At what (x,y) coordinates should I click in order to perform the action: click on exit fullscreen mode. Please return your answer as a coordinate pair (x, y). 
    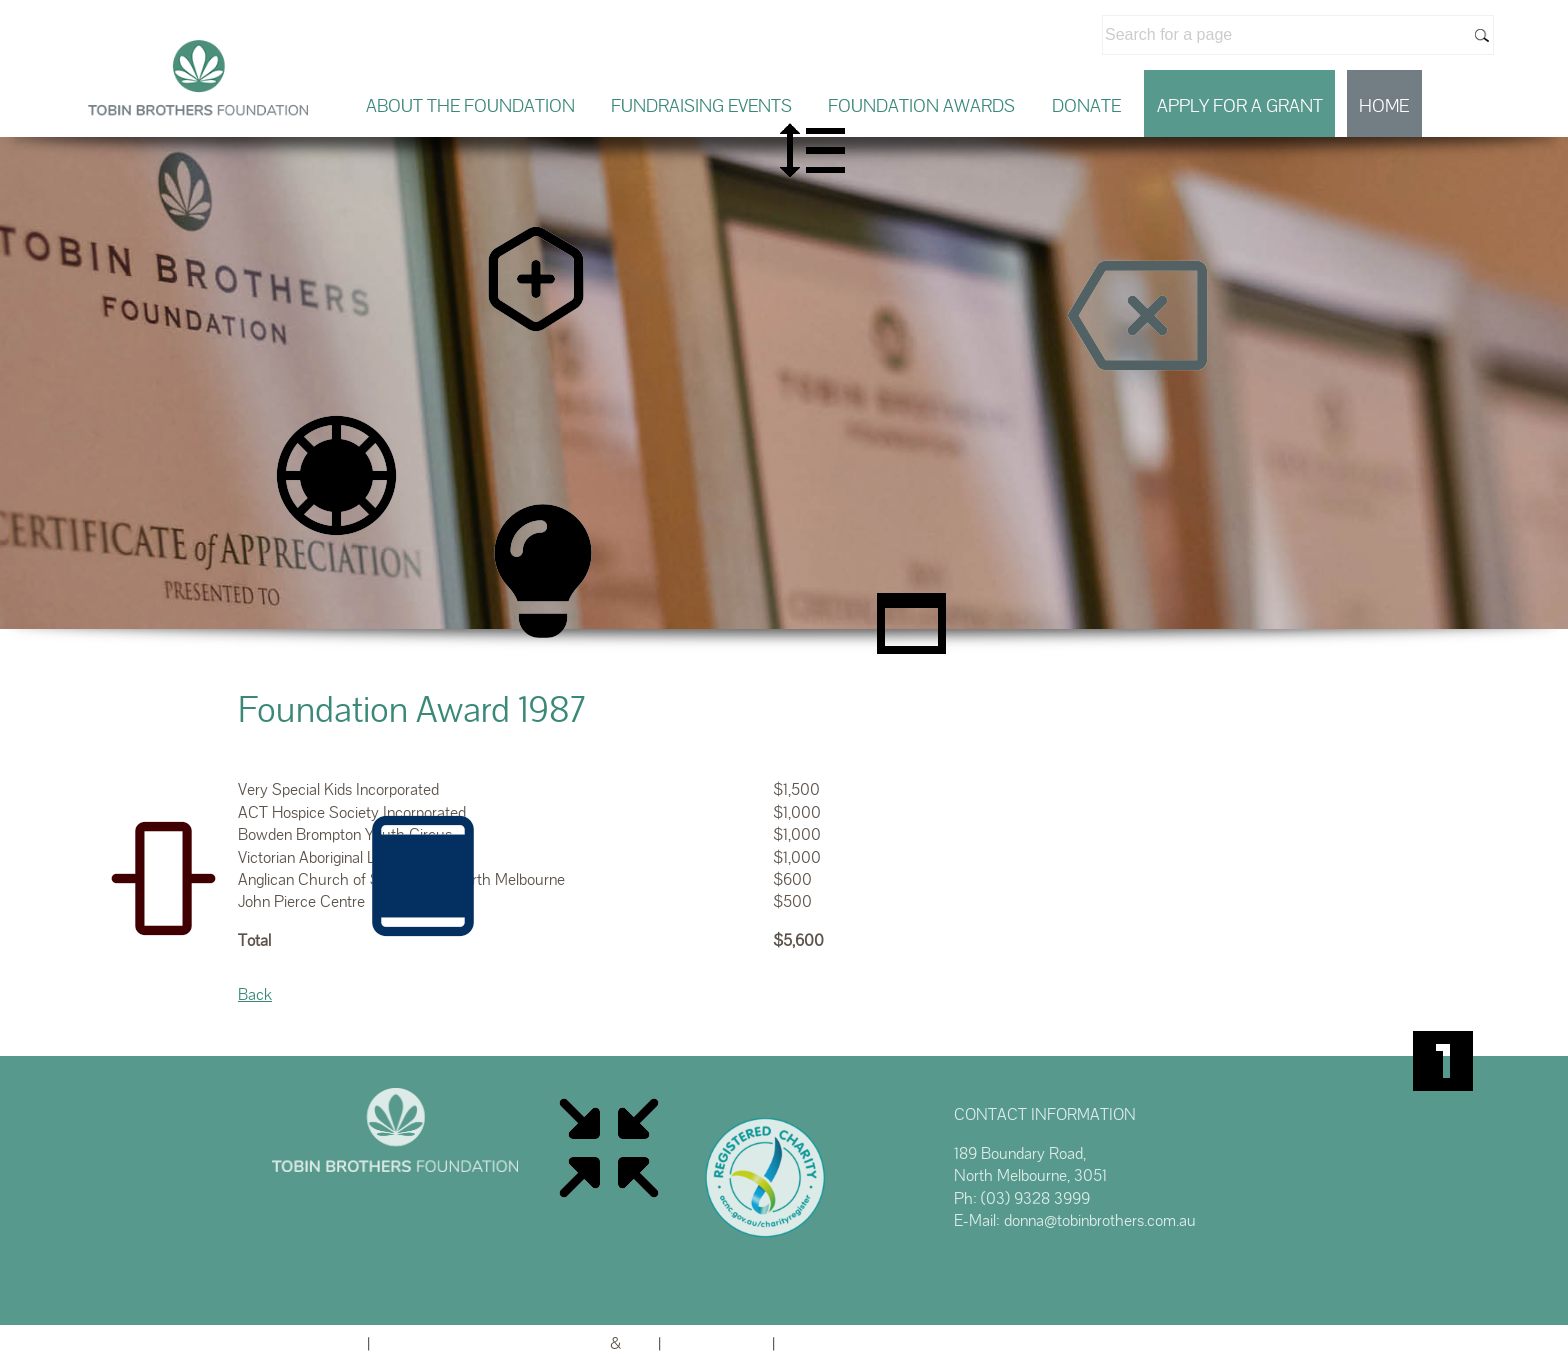
    Looking at the image, I should click on (609, 1148).